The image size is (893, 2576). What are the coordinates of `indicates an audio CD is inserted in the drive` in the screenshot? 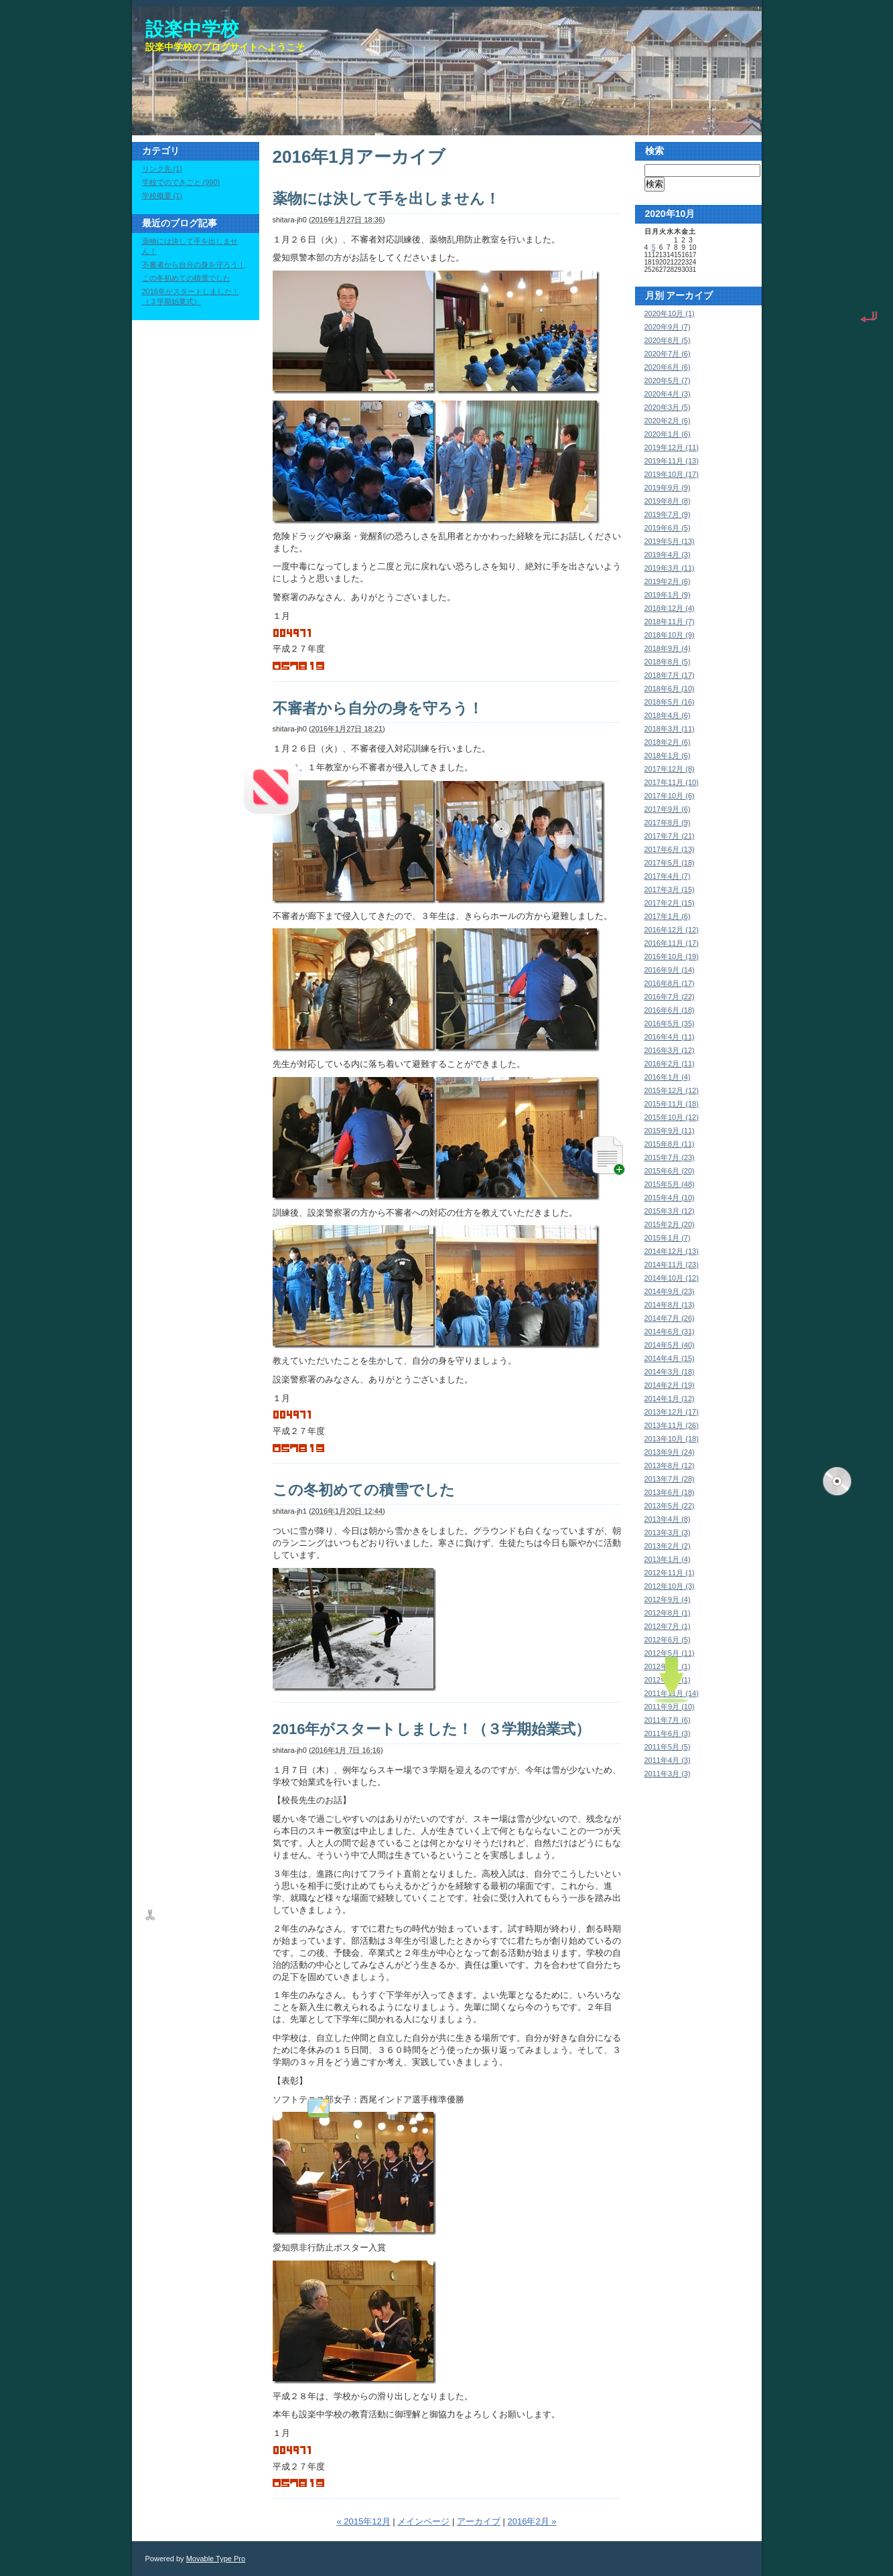 It's located at (501, 829).